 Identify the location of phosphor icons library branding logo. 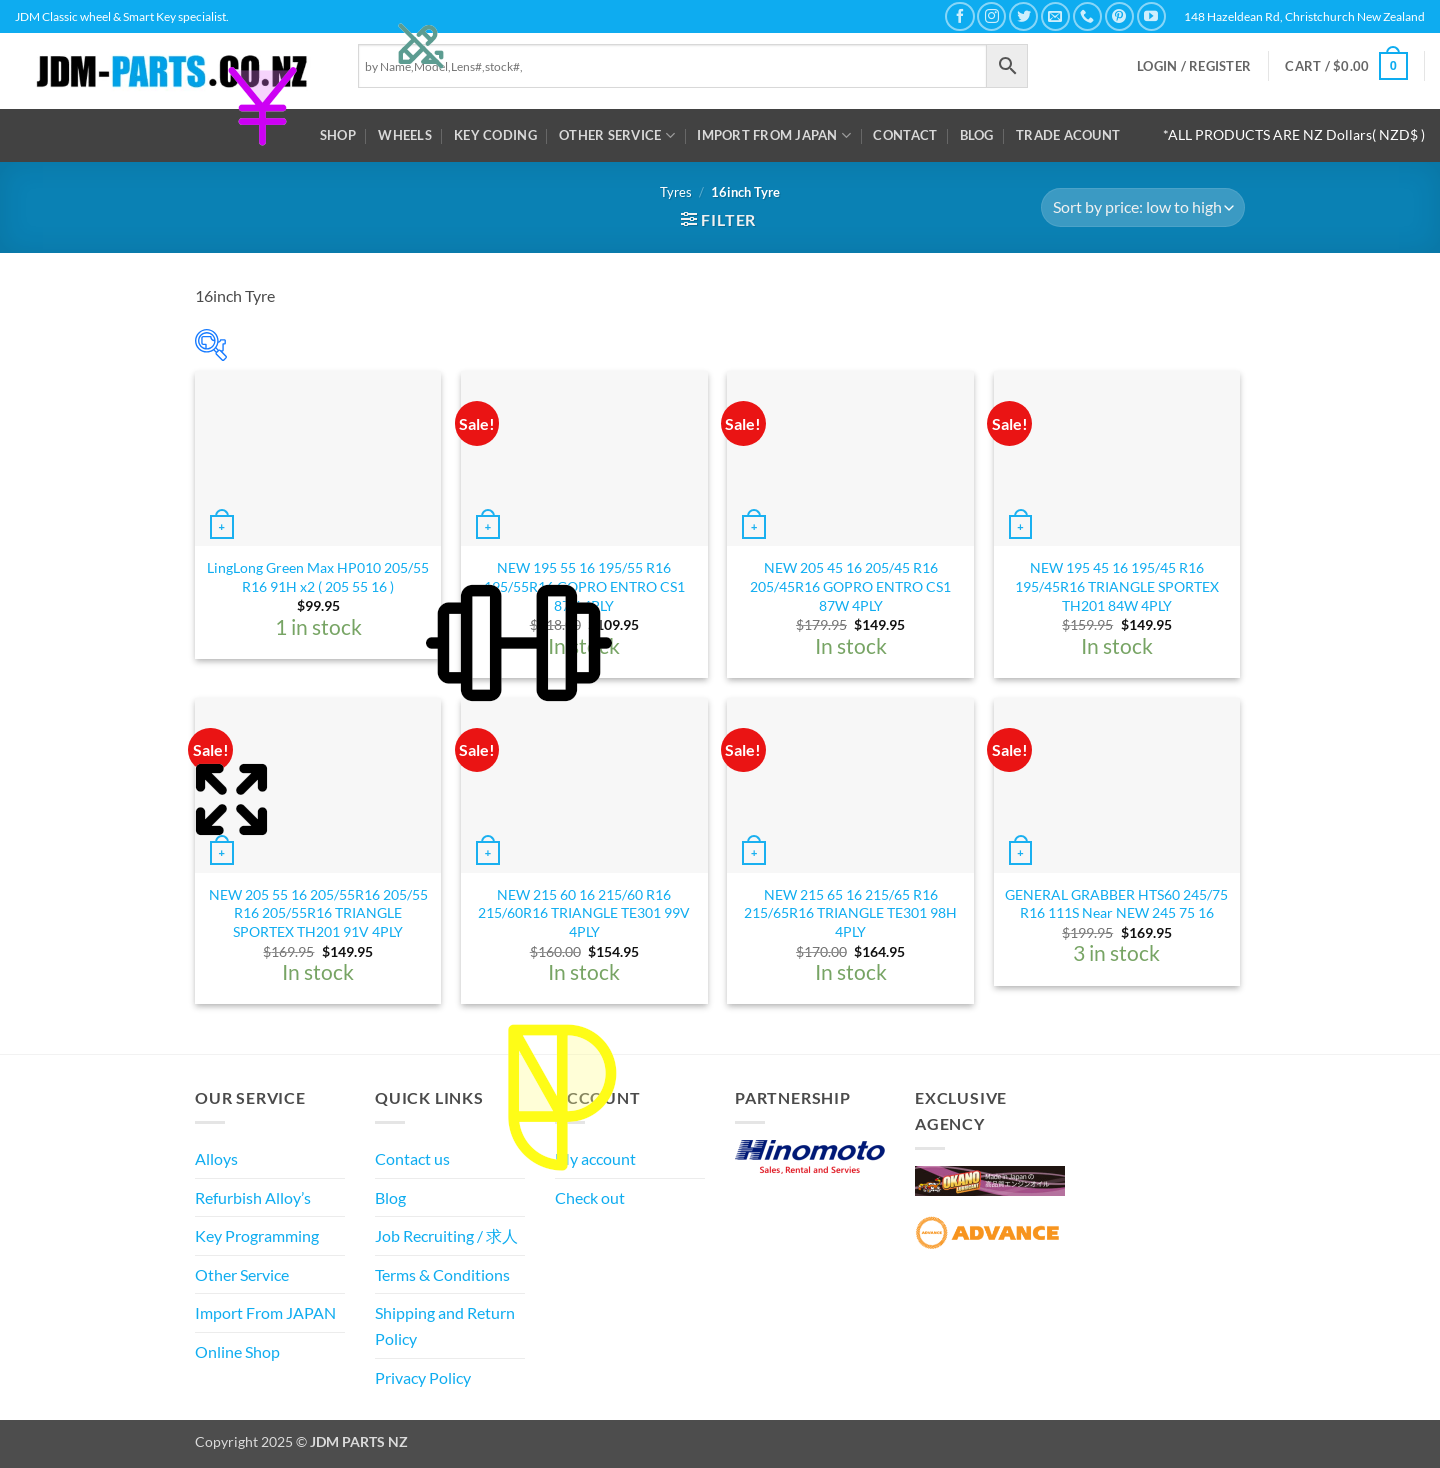
(551, 1089).